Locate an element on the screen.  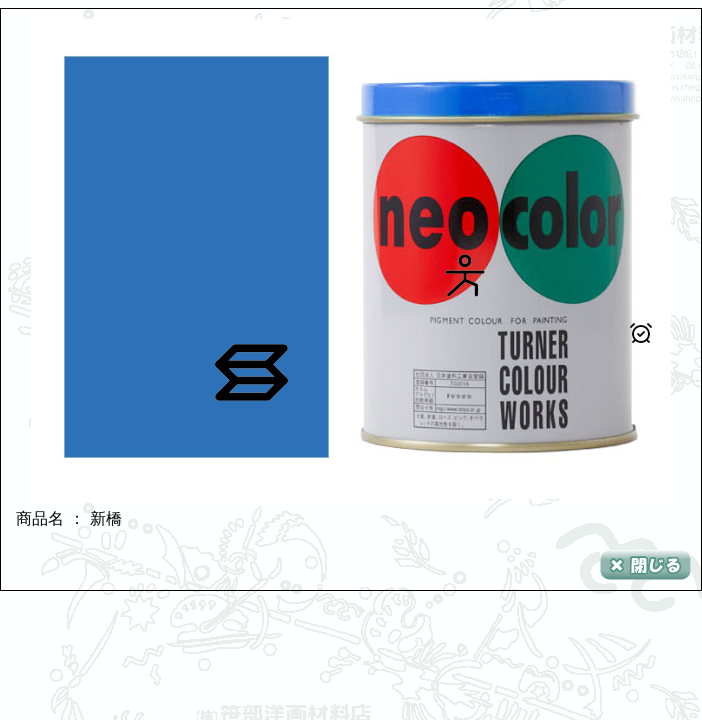
view solana cryptocurrency balance is located at coordinates (251, 372).